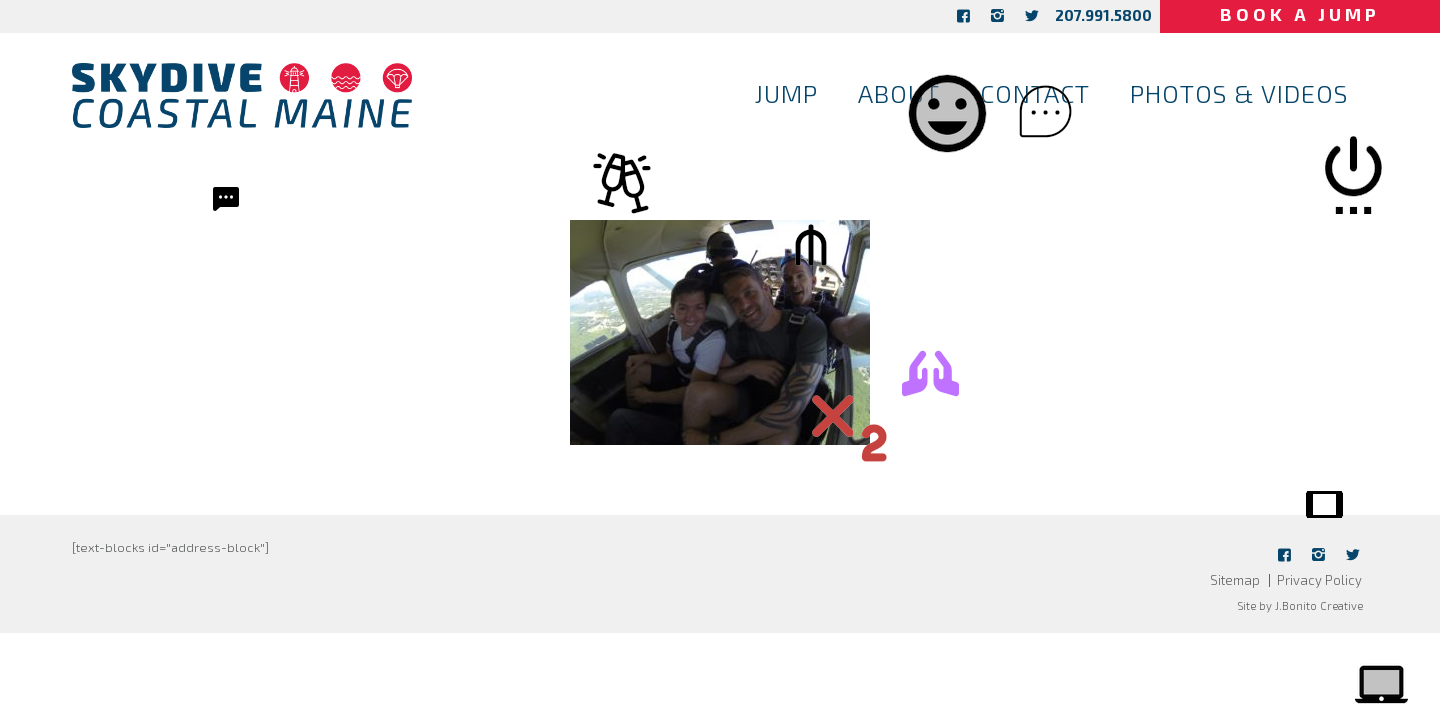  Describe the element at coordinates (1381, 685) in the screenshot. I see `switch to desktop or laptop view` at that location.